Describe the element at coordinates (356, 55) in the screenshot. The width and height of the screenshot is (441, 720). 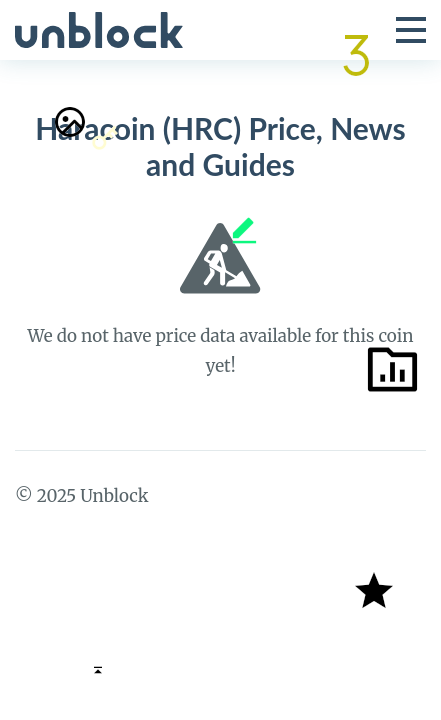
I see `select number 3 from a list or sequence` at that location.